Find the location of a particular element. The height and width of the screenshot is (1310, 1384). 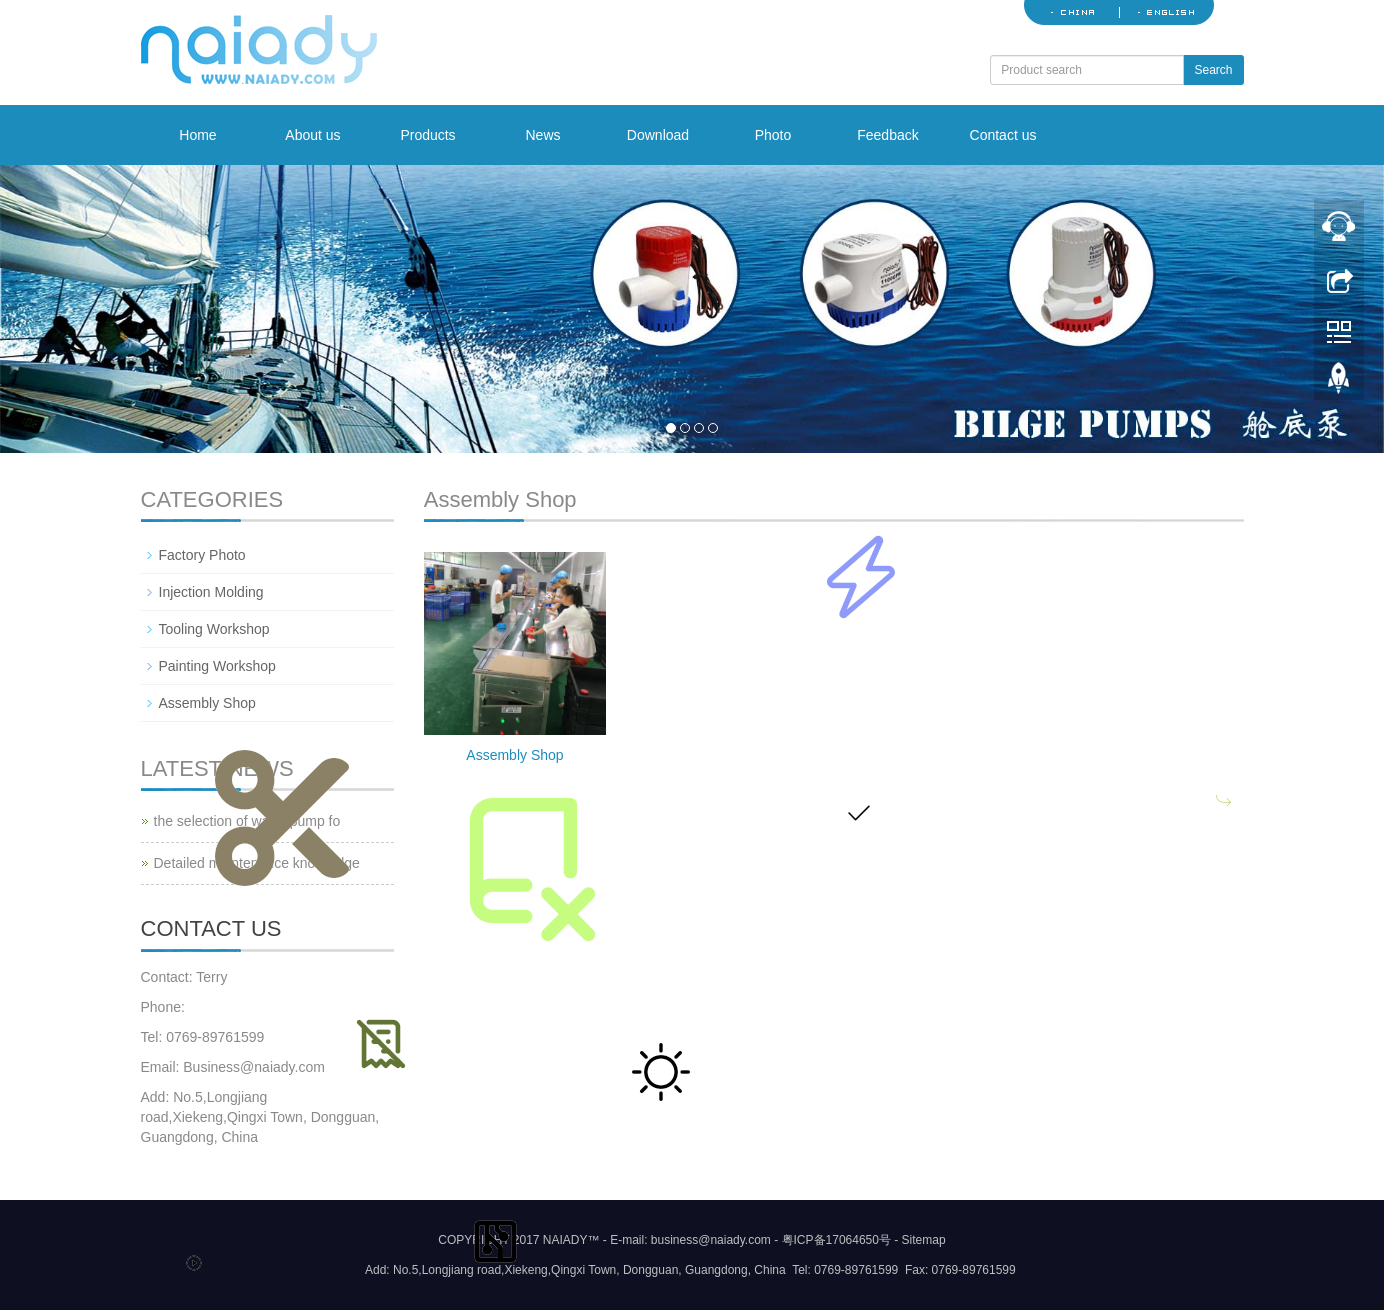

confirm or submit an action is located at coordinates (859, 813).